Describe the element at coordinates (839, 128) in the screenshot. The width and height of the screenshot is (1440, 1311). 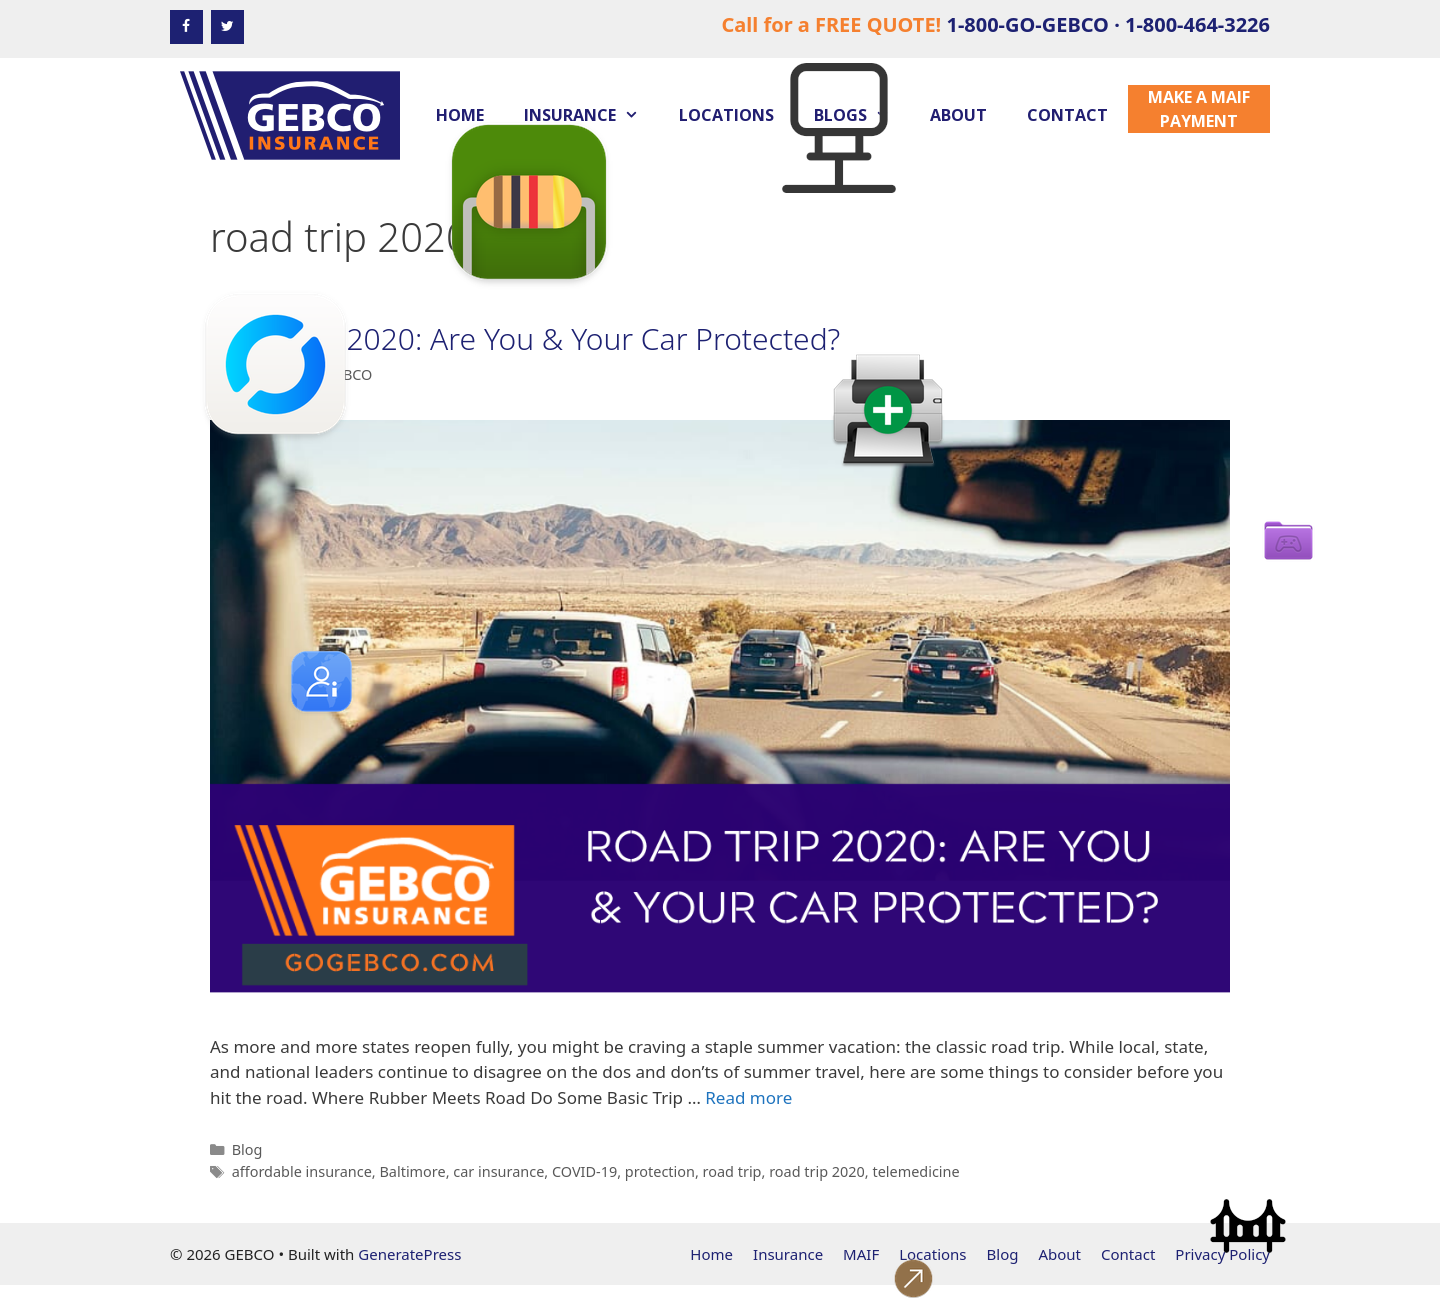
I see `access network settings` at that location.